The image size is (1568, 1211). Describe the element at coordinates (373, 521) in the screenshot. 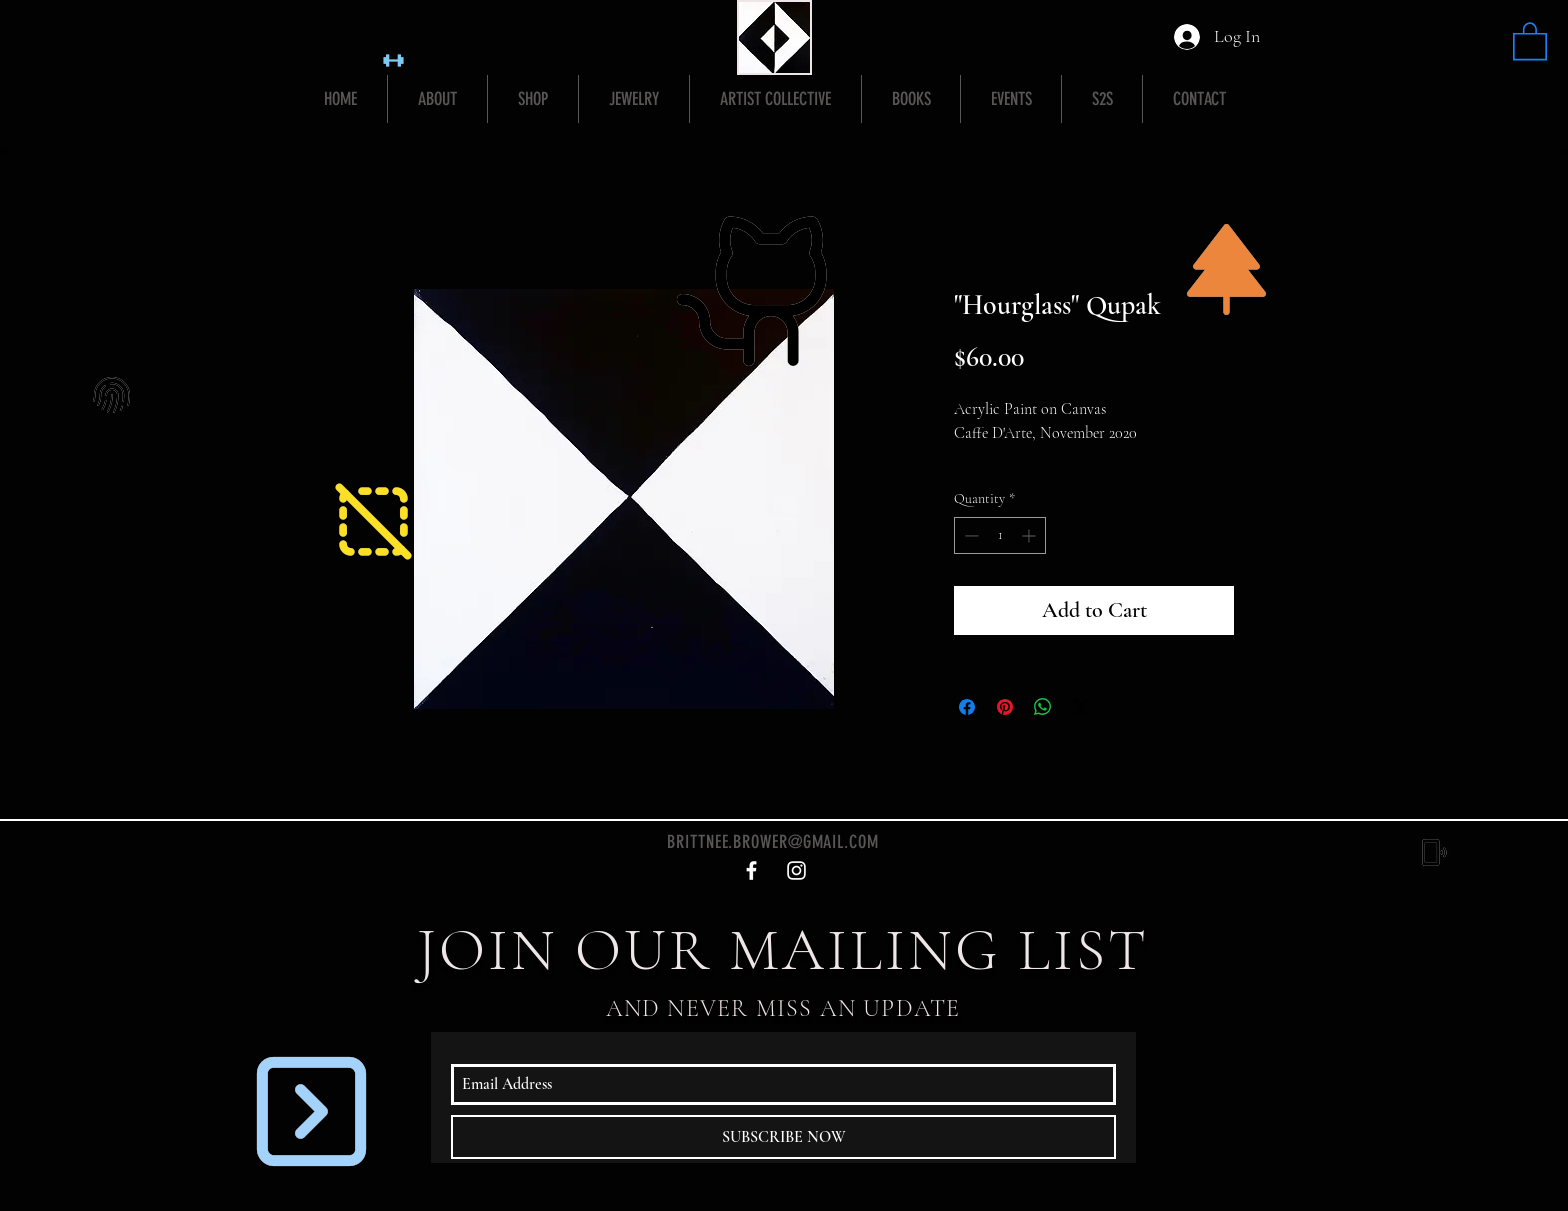

I see `disable marquee selection tool` at that location.